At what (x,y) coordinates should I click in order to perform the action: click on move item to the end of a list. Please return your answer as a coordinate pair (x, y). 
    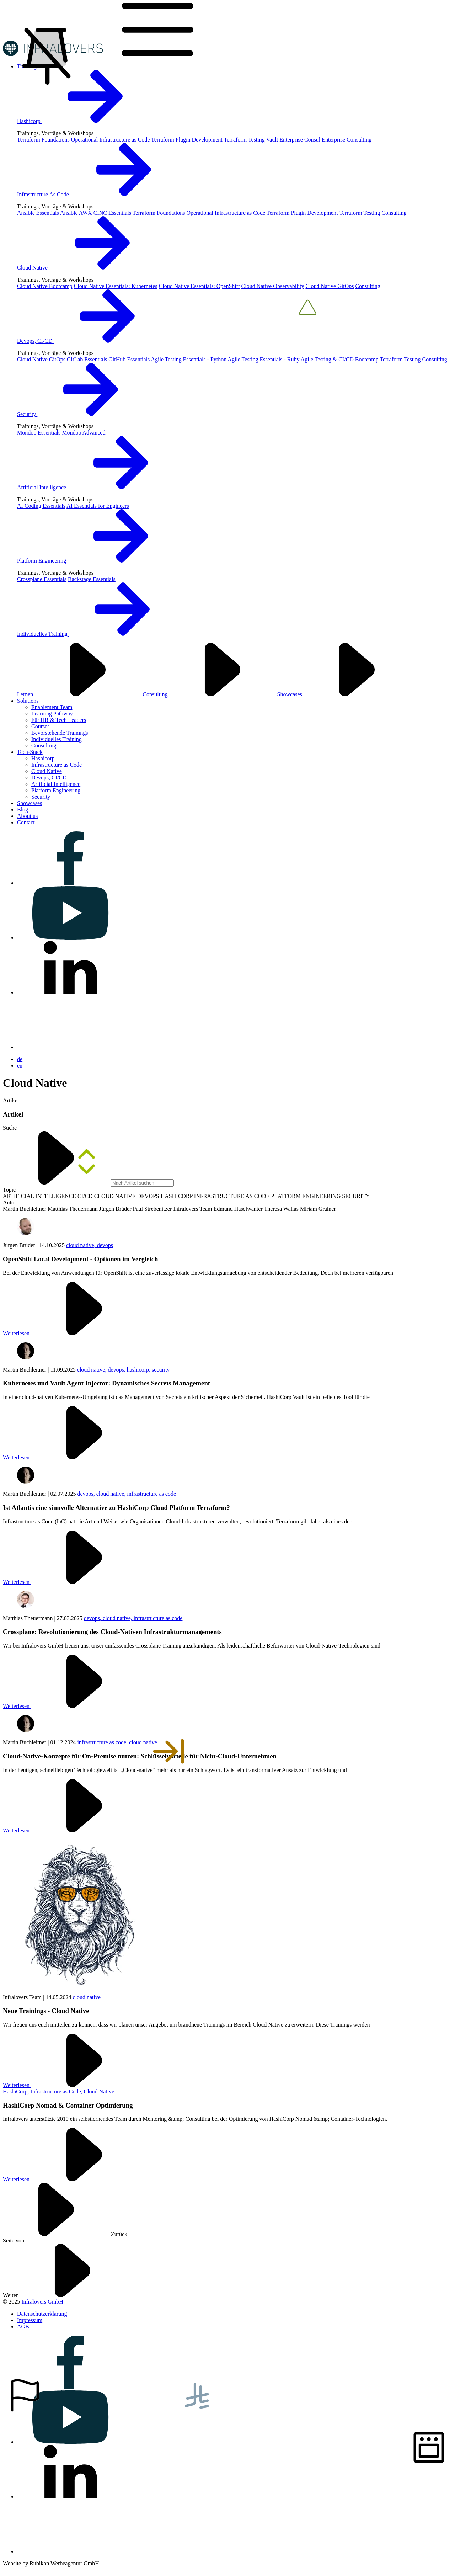
    Looking at the image, I should click on (168, 1751).